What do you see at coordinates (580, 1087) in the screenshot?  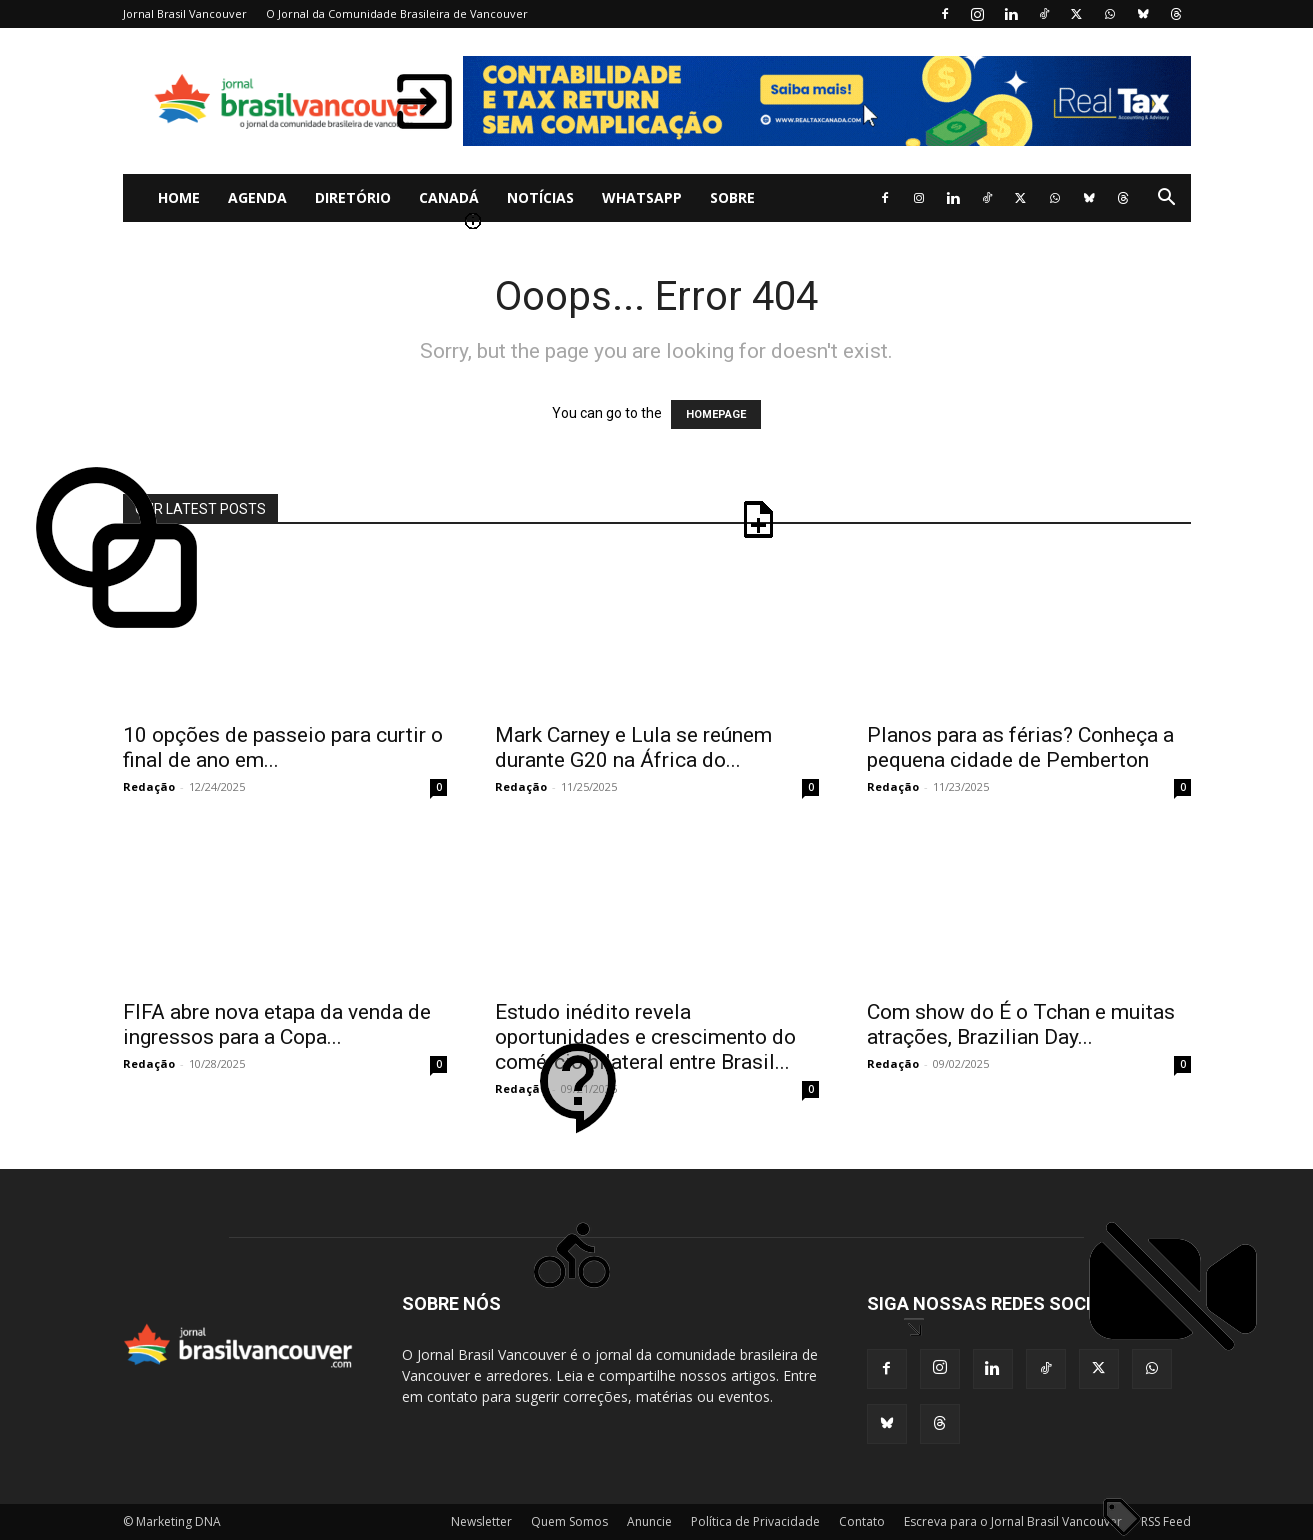 I see `contact customer support` at bounding box center [580, 1087].